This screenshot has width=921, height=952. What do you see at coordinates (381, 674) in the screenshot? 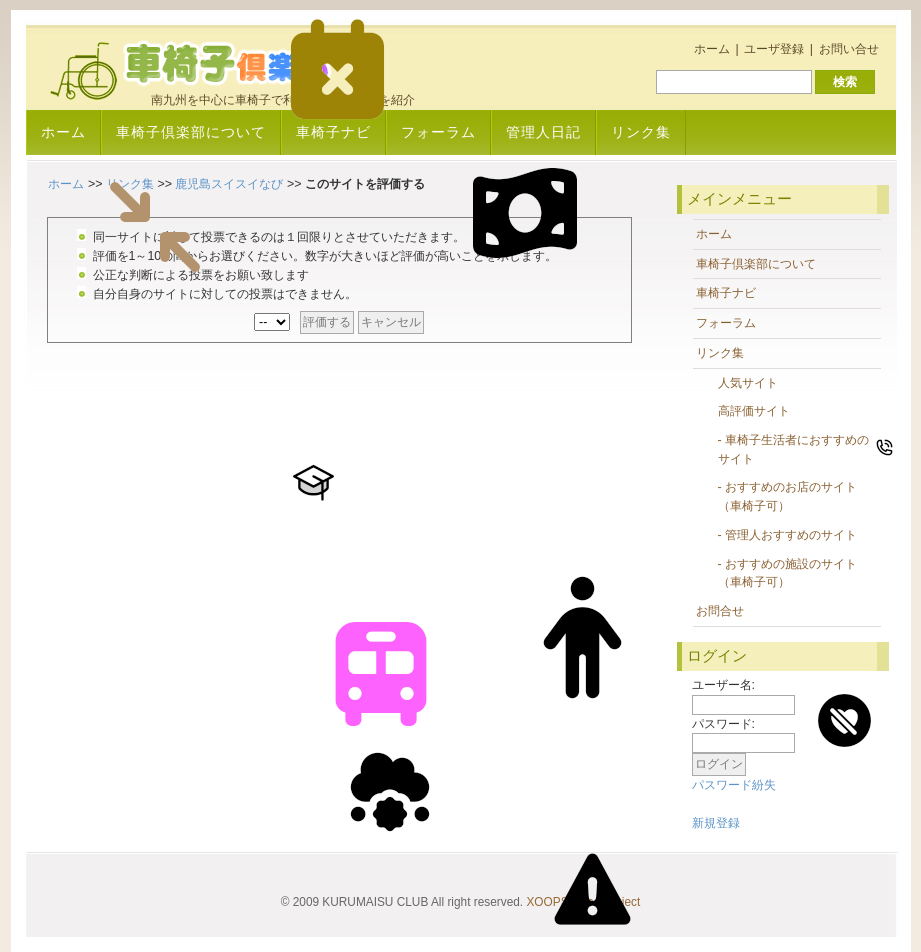
I see `view bus routes or schedules` at bounding box center [381, 674].